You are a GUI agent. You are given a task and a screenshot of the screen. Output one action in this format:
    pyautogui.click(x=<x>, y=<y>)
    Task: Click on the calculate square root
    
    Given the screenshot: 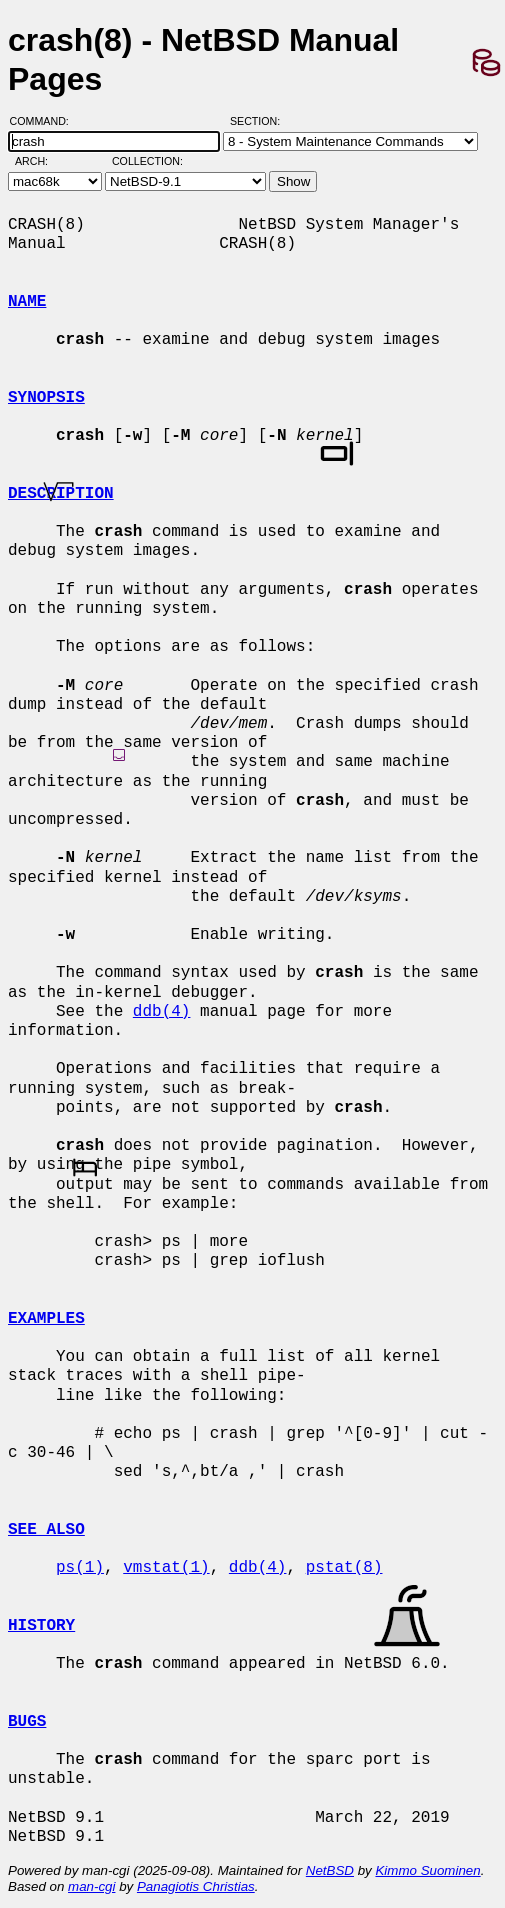 What is the action you would take?
    pyautogui.click(x=57, y=489)
    